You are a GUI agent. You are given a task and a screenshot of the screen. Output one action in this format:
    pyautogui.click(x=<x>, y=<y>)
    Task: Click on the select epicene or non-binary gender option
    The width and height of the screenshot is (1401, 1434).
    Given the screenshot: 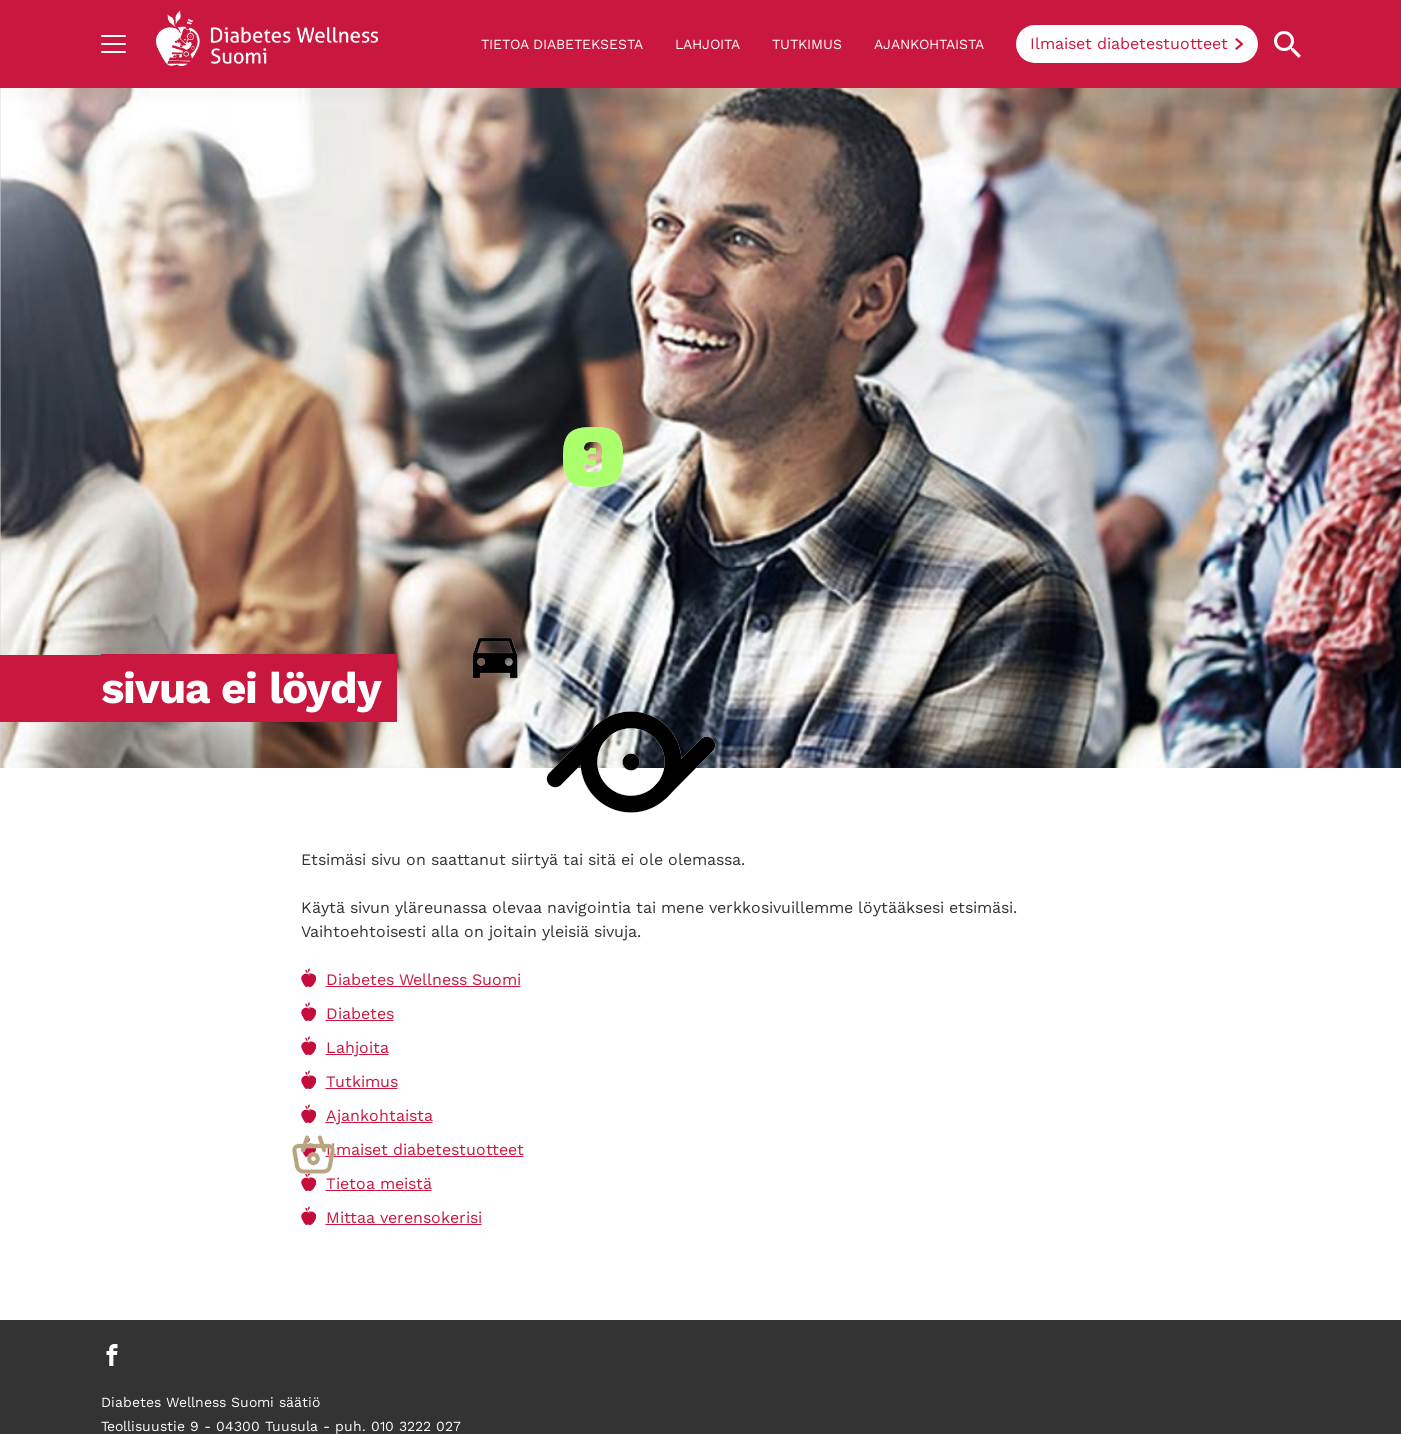 What is the action you would take?
    pyautogui.click(x=631, y=762)
    